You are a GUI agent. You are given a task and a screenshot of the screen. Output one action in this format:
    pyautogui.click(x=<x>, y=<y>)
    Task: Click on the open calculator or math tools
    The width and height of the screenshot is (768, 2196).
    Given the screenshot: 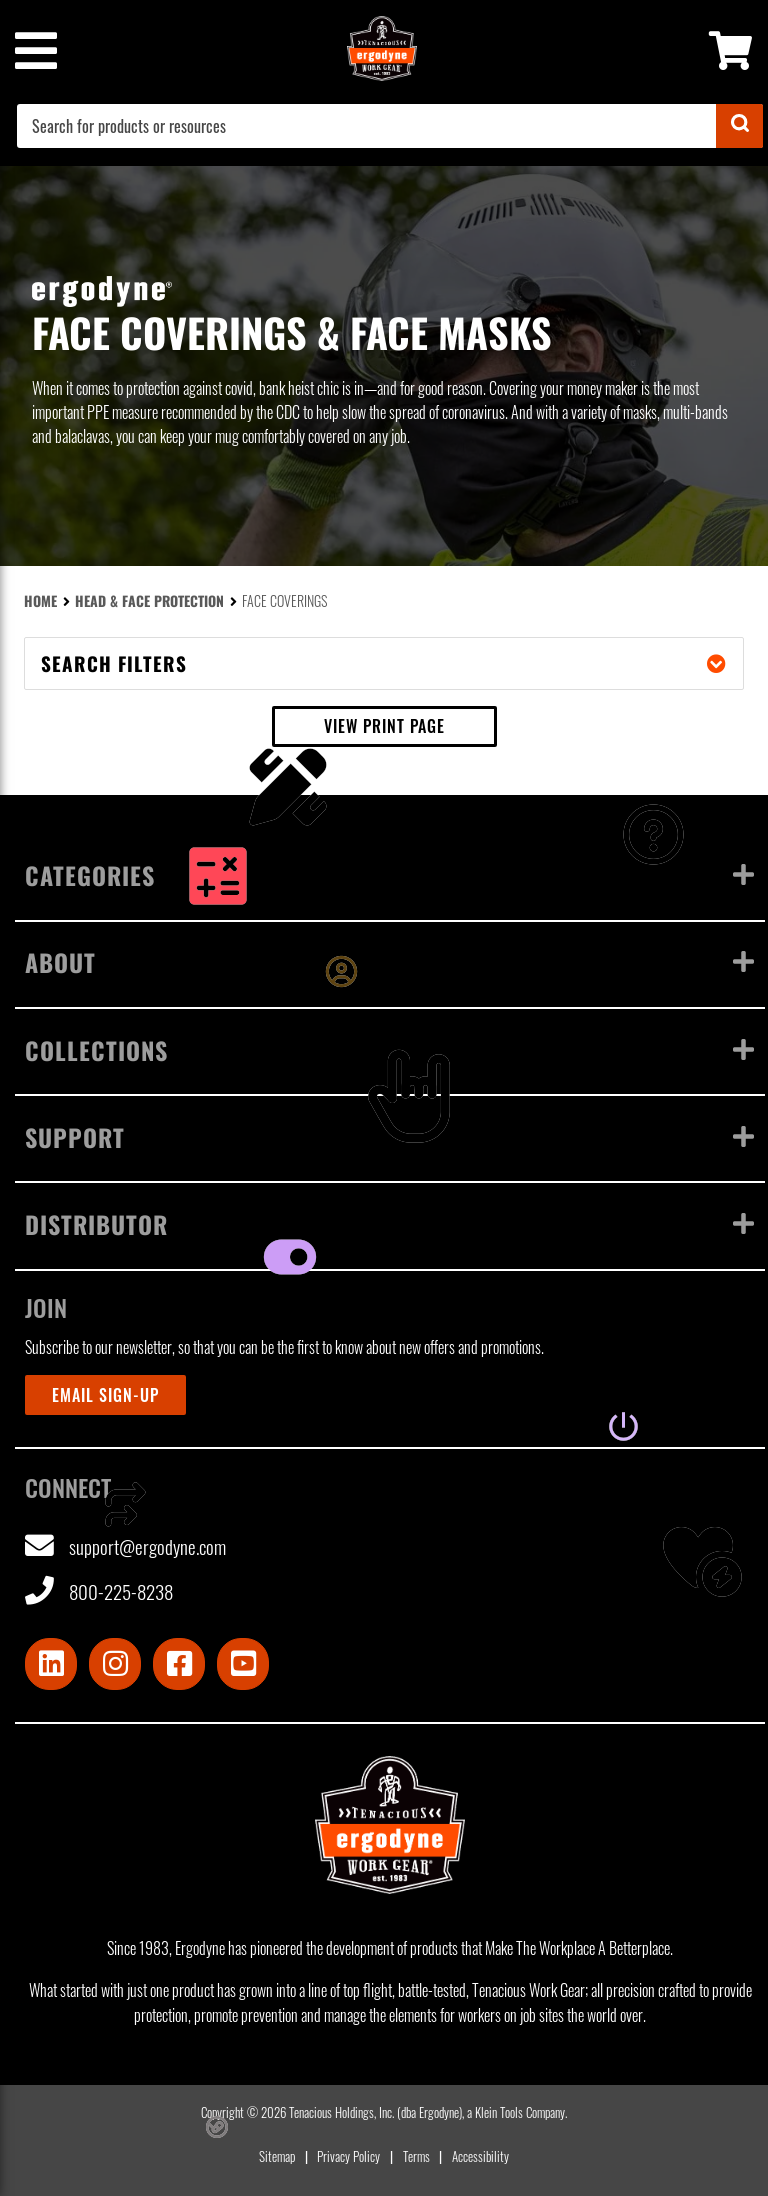 What is the action you would take?
    pyautogui.click(x=218, y=876)
    